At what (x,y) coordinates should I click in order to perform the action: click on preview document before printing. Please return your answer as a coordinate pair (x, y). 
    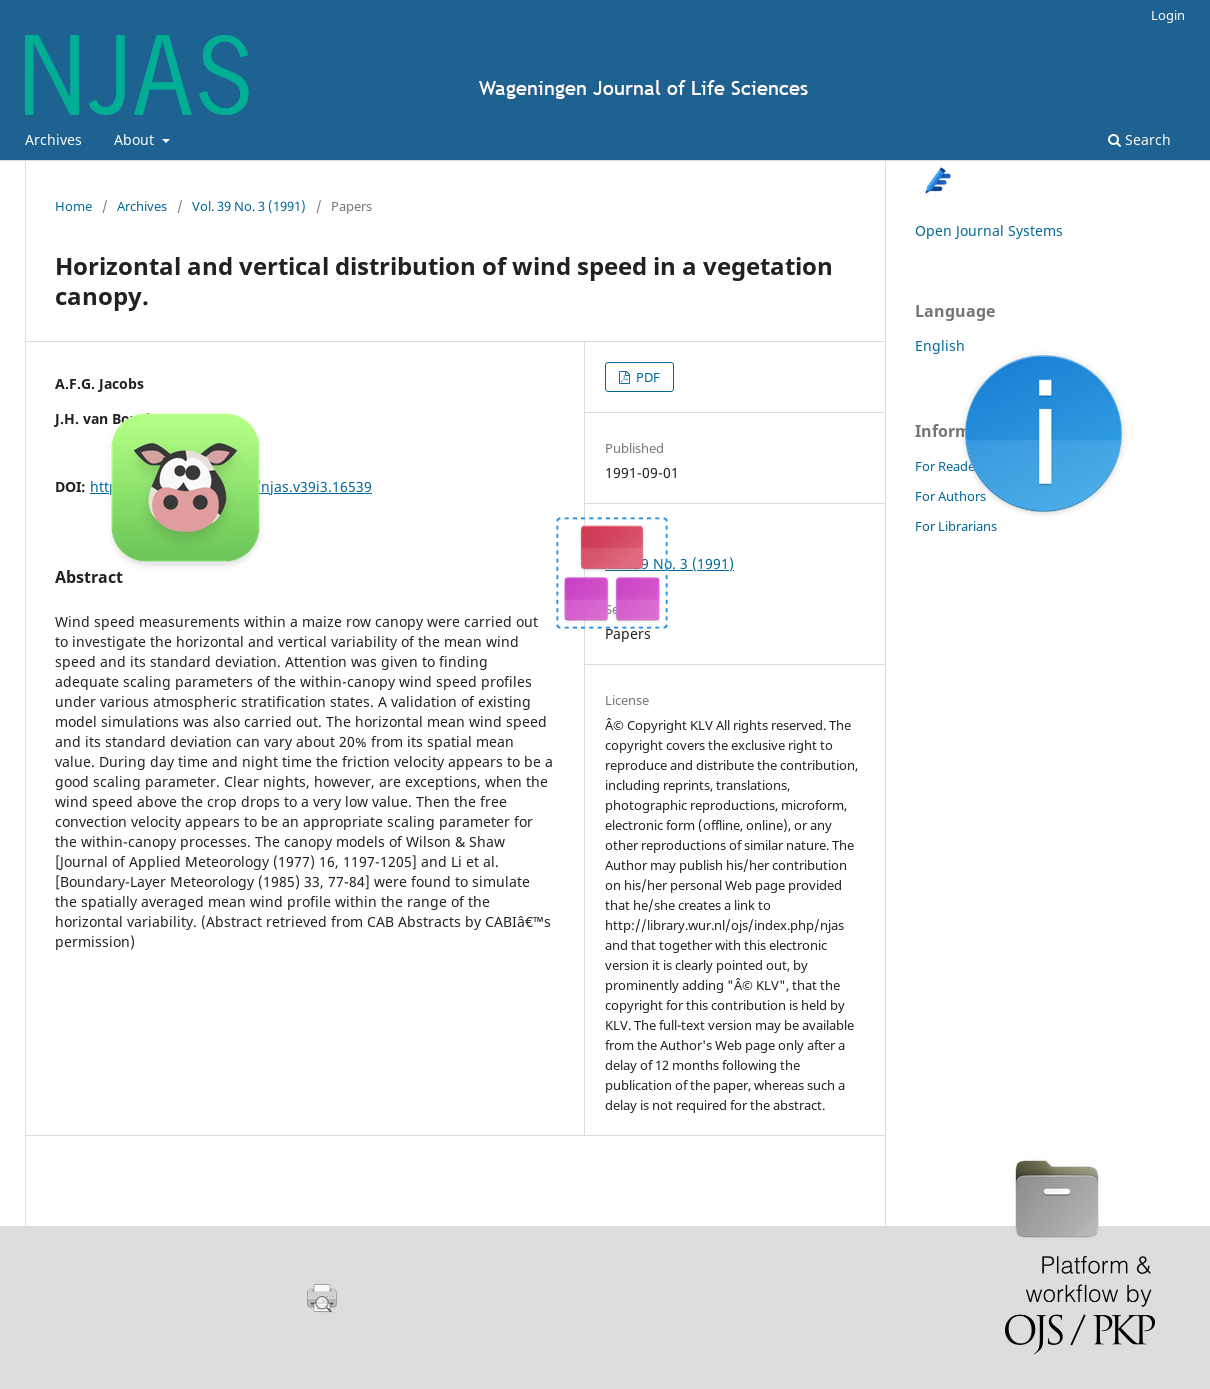
    Looking at the image, I should click on (322, 1298).